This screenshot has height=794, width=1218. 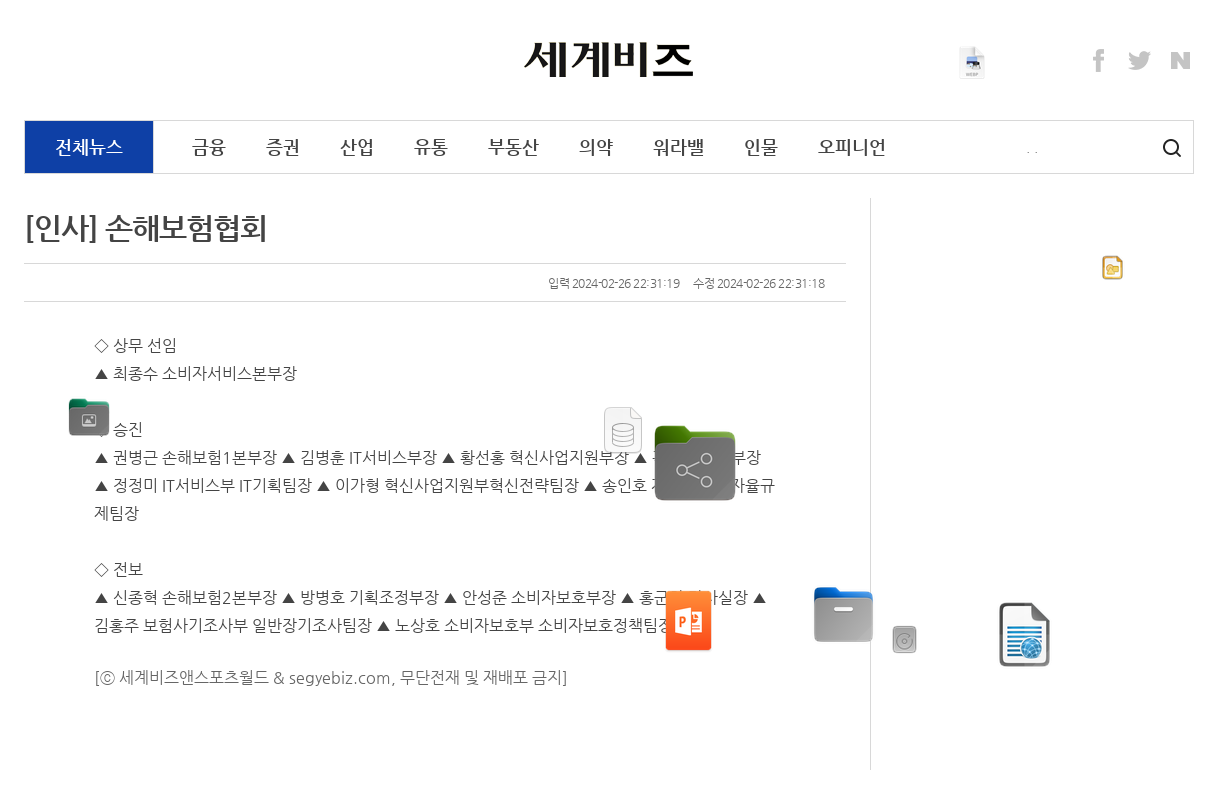 What do you see at coordinates (904, 639) in the screenshot?
I see `access hard drive storage` at bounding box center [904, 639].